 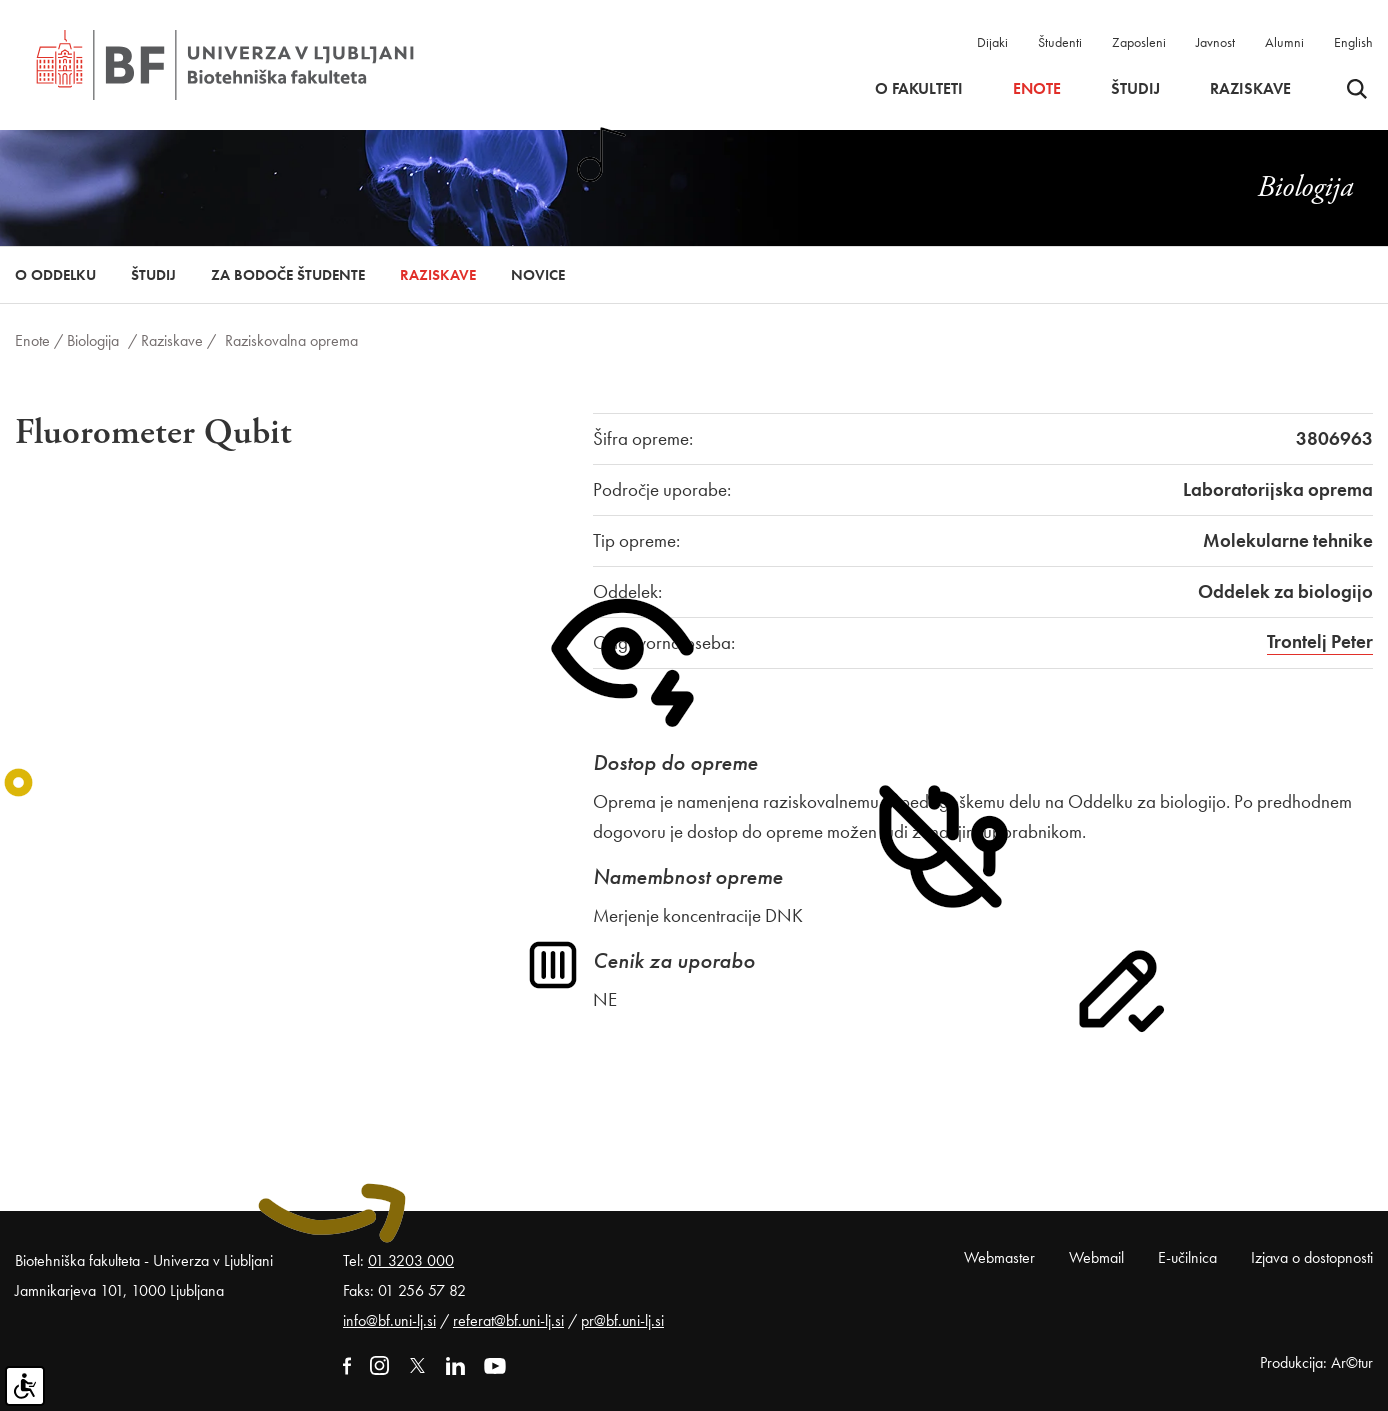 I want to click on access music or audio player, so click(x=601, y=153).